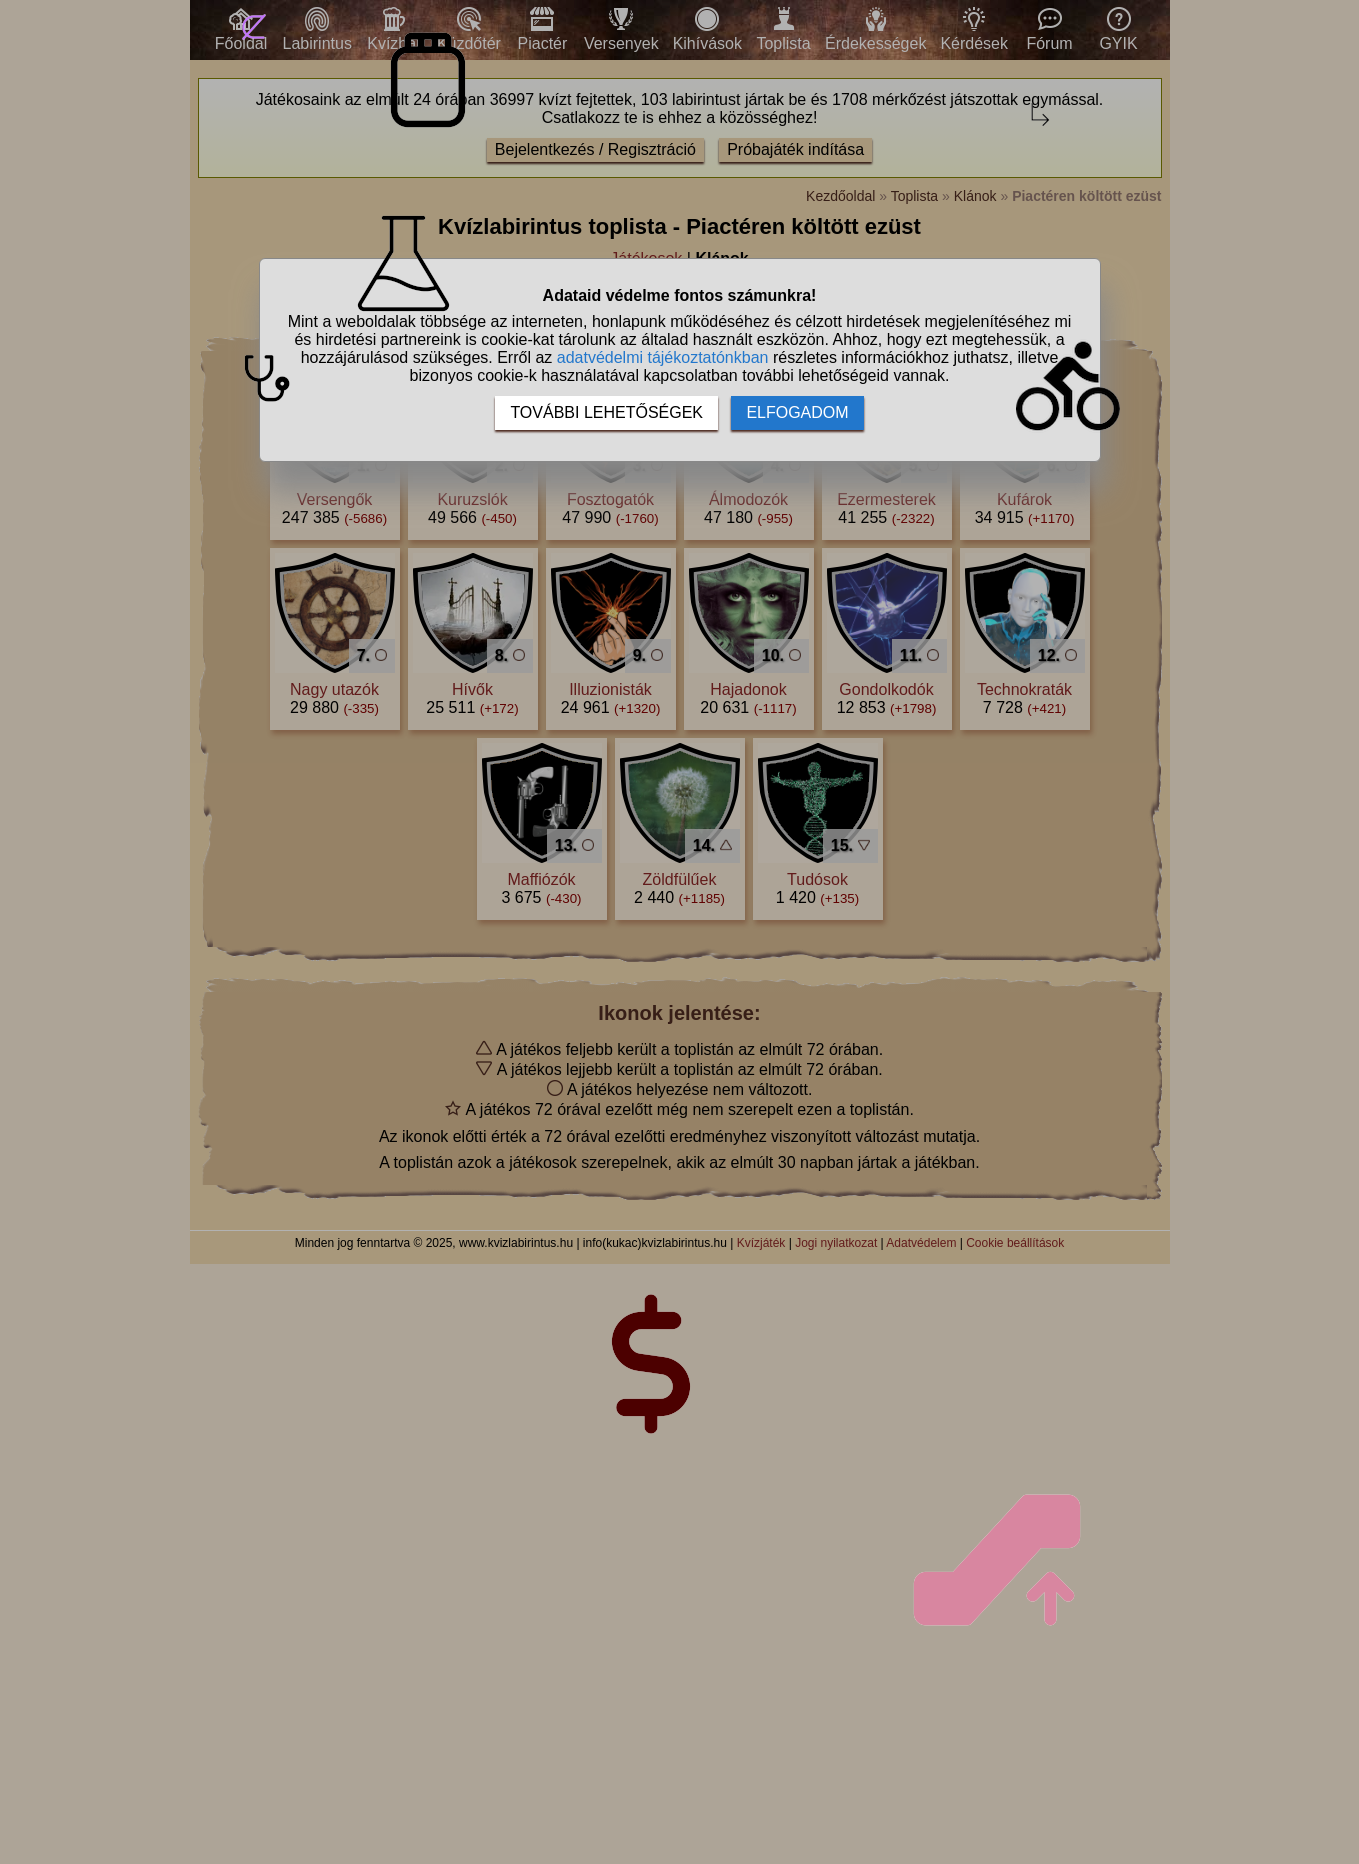  Describe the element at coordinates (403, 265) in the screenshot. I see `access lab or experimental features` at that location.